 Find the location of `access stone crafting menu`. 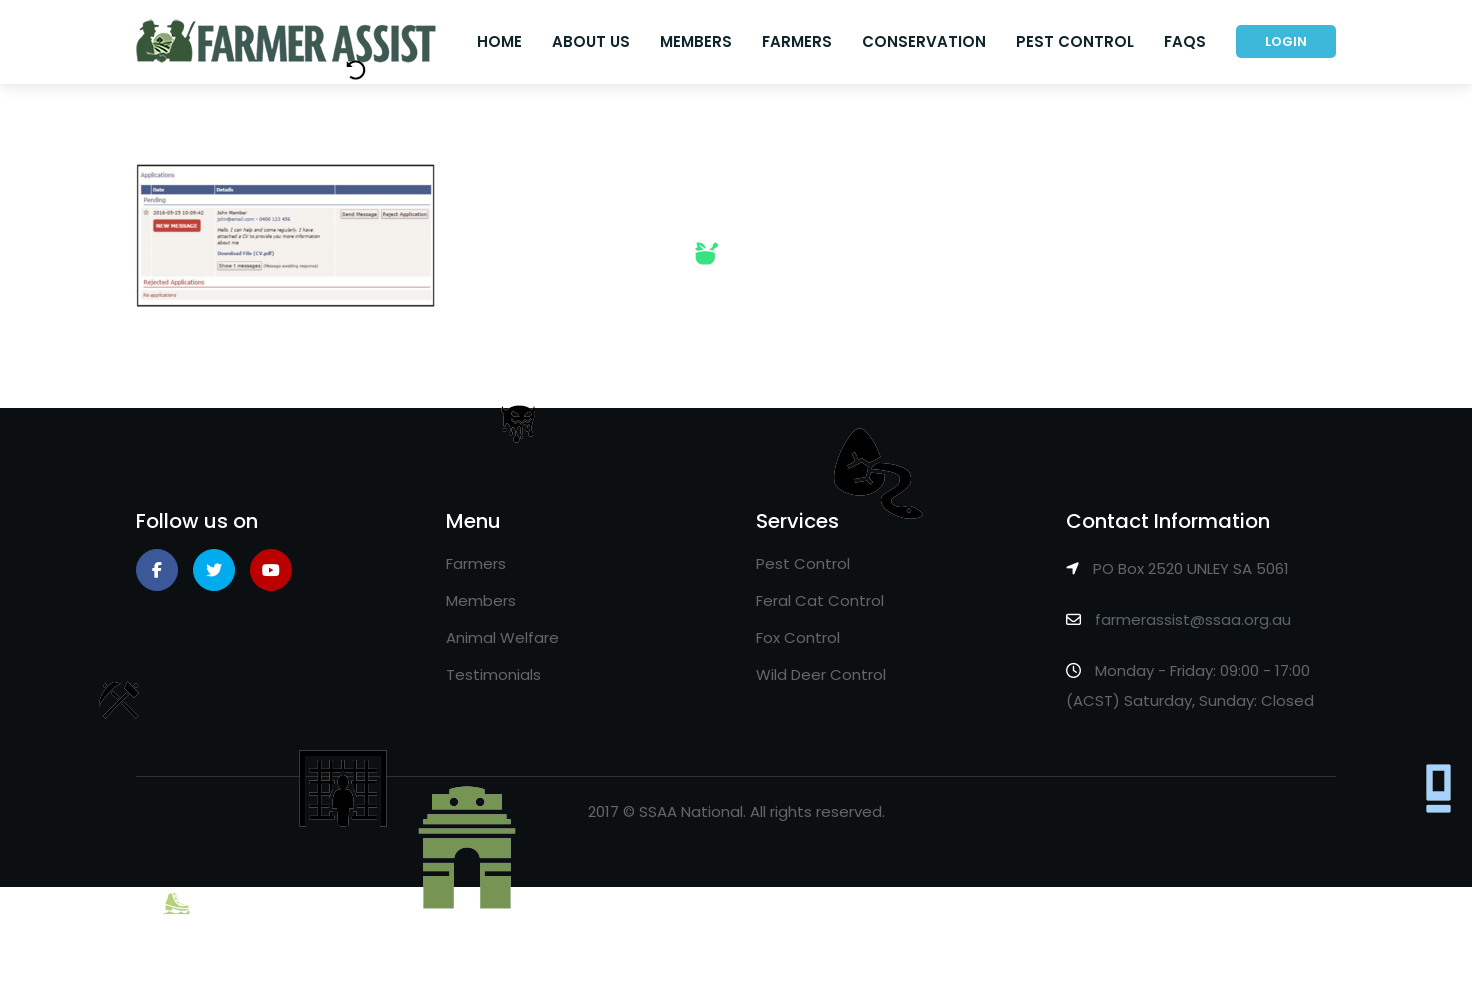

access stone crafting menu is located at coordinates (119, 700).